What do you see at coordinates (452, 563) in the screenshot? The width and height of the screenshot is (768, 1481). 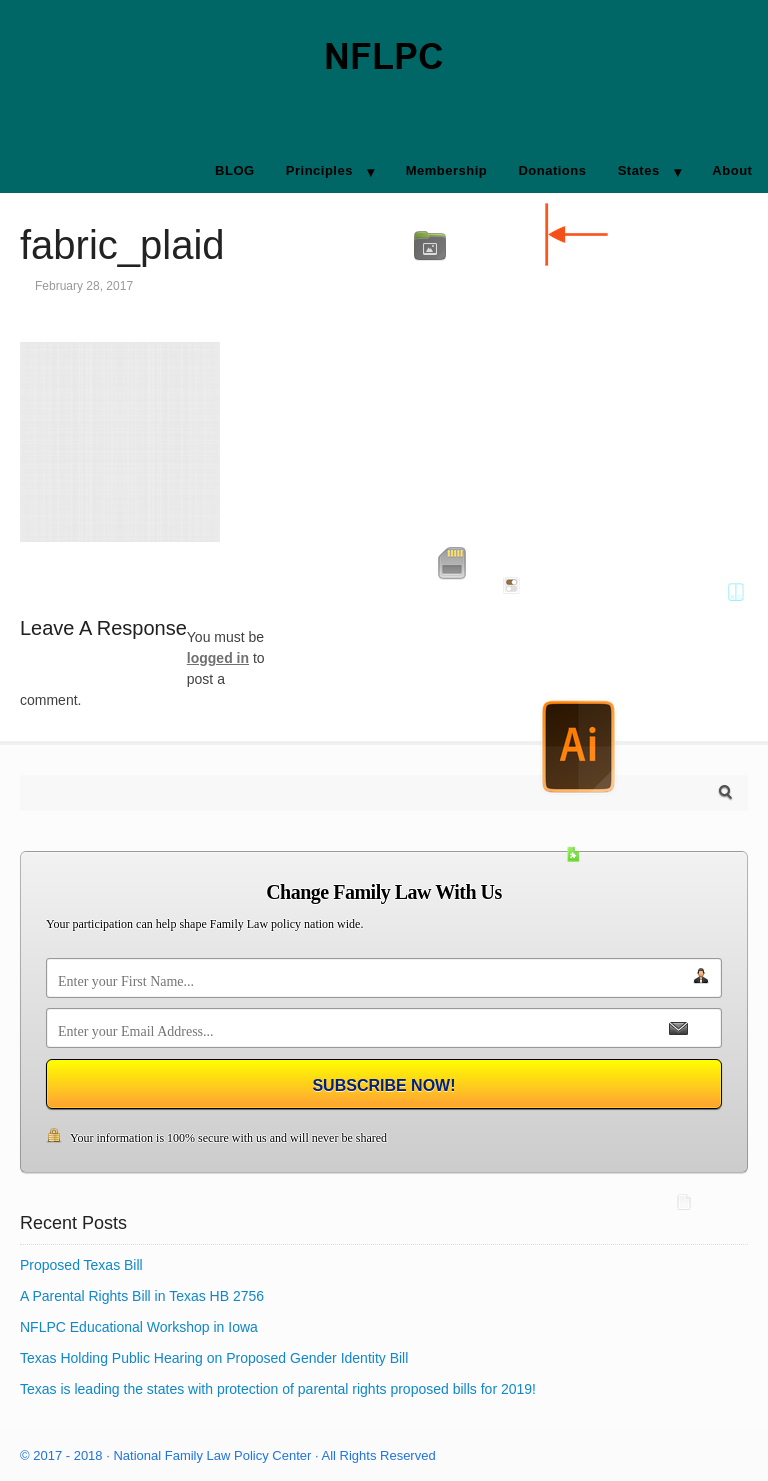 I see `access connected USB flash drive` at bounding box center [452, 563].